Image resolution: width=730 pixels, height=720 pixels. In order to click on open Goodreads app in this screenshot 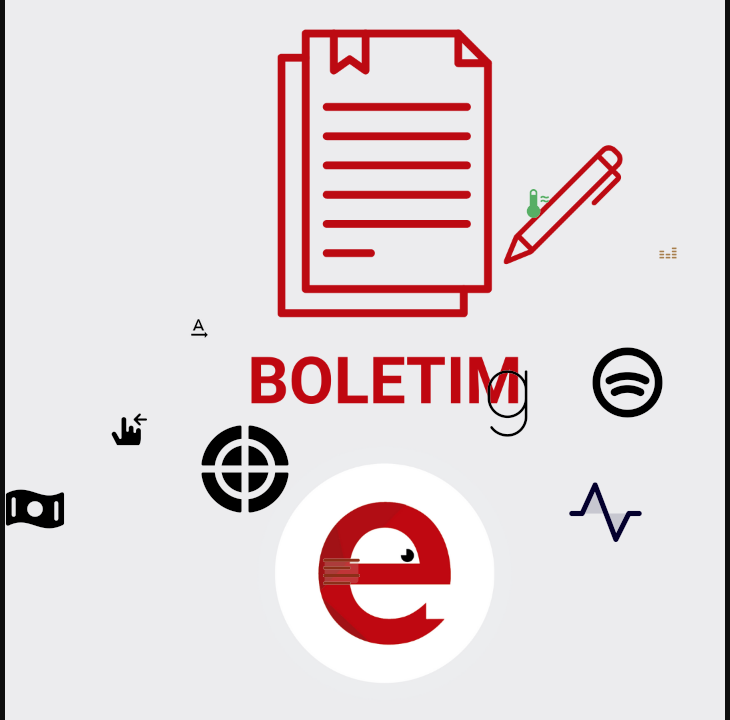, I will do `click(507, 403)`.